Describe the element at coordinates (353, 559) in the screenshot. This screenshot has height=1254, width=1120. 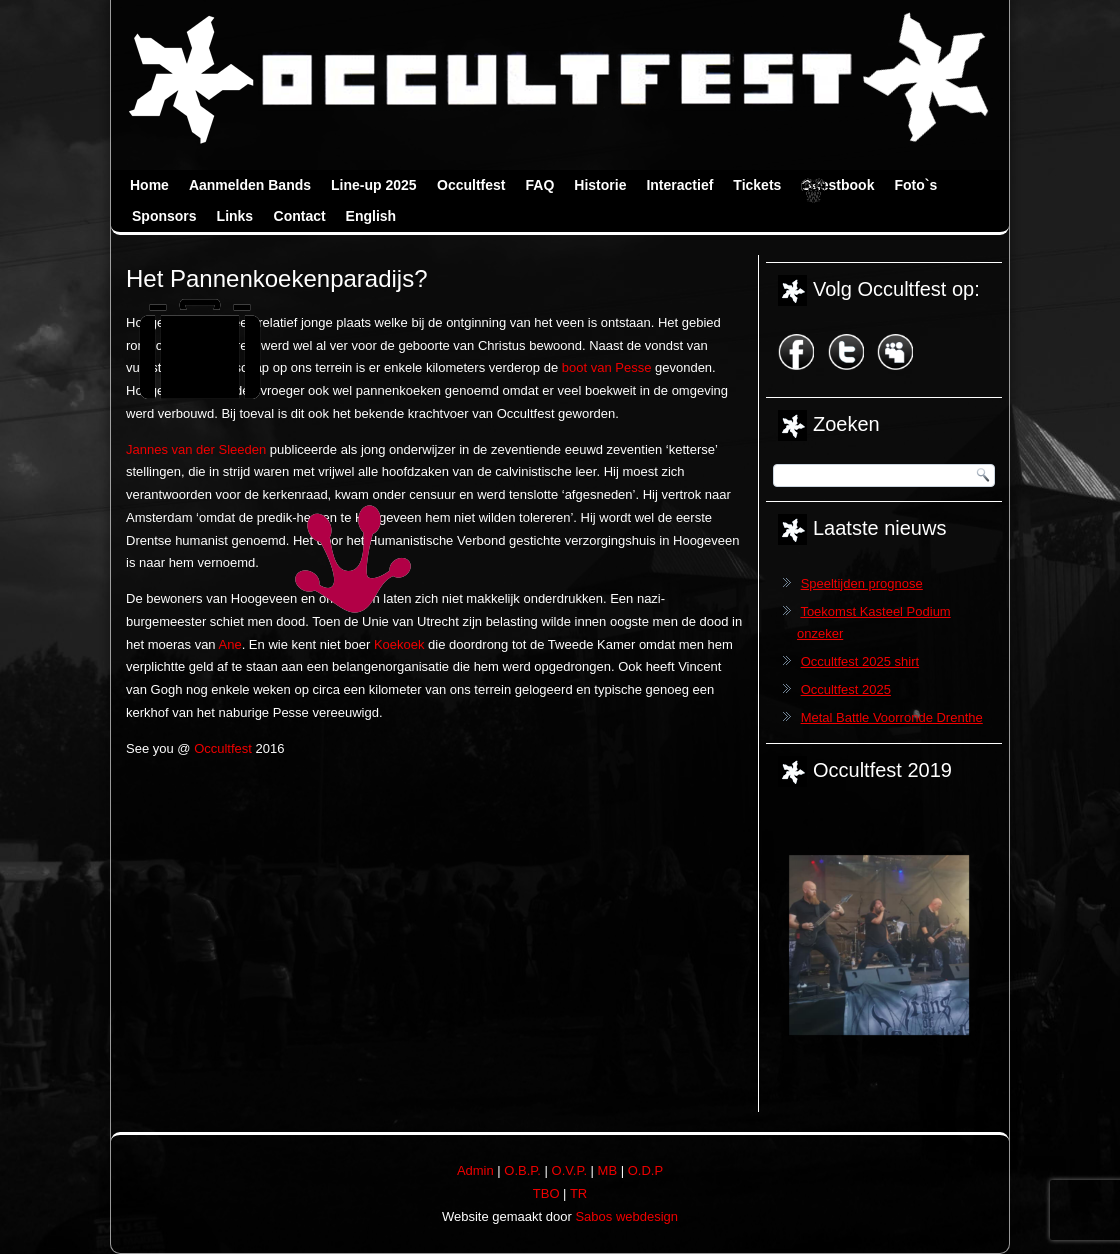
I see `amphibian or frog-related game element` at that location.